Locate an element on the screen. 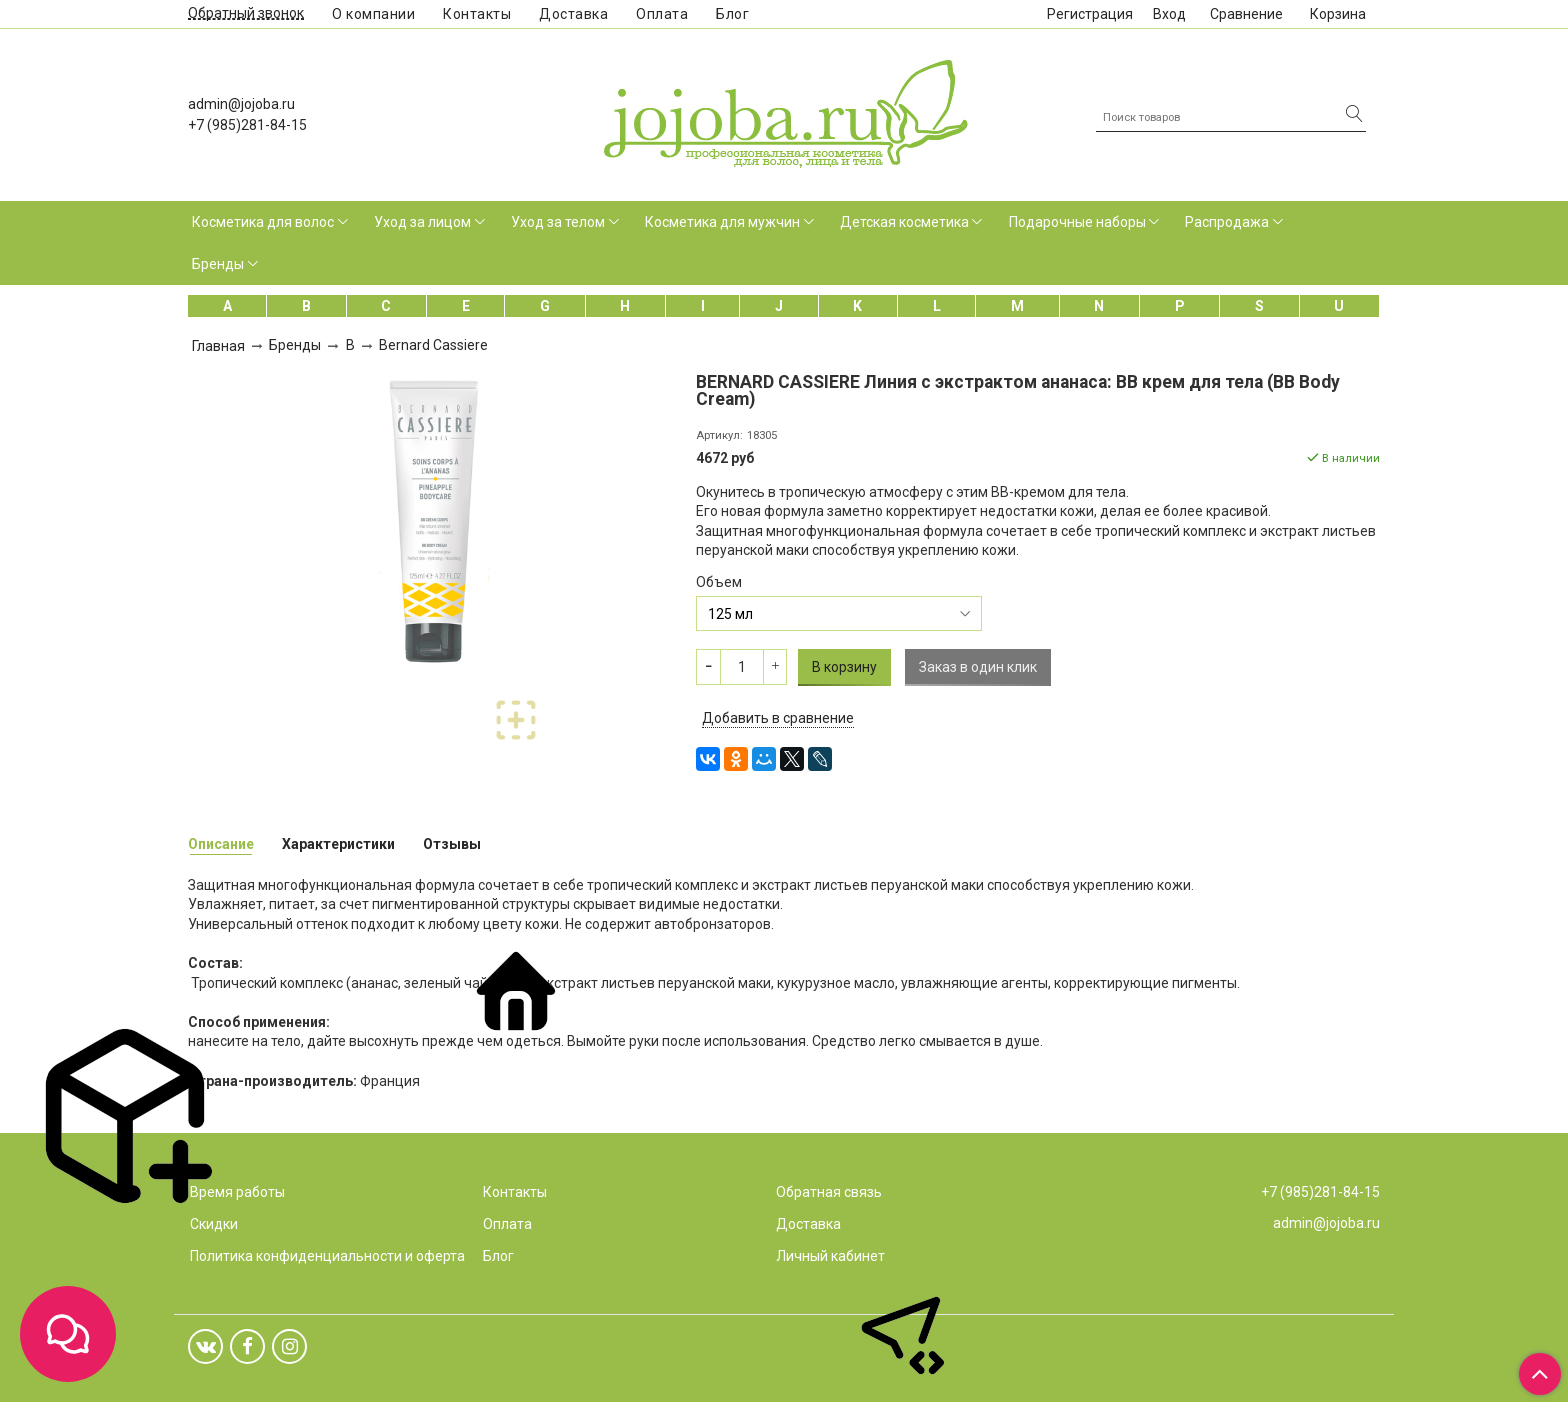  access location-based developer tools is located at coordinates (901, 1335).